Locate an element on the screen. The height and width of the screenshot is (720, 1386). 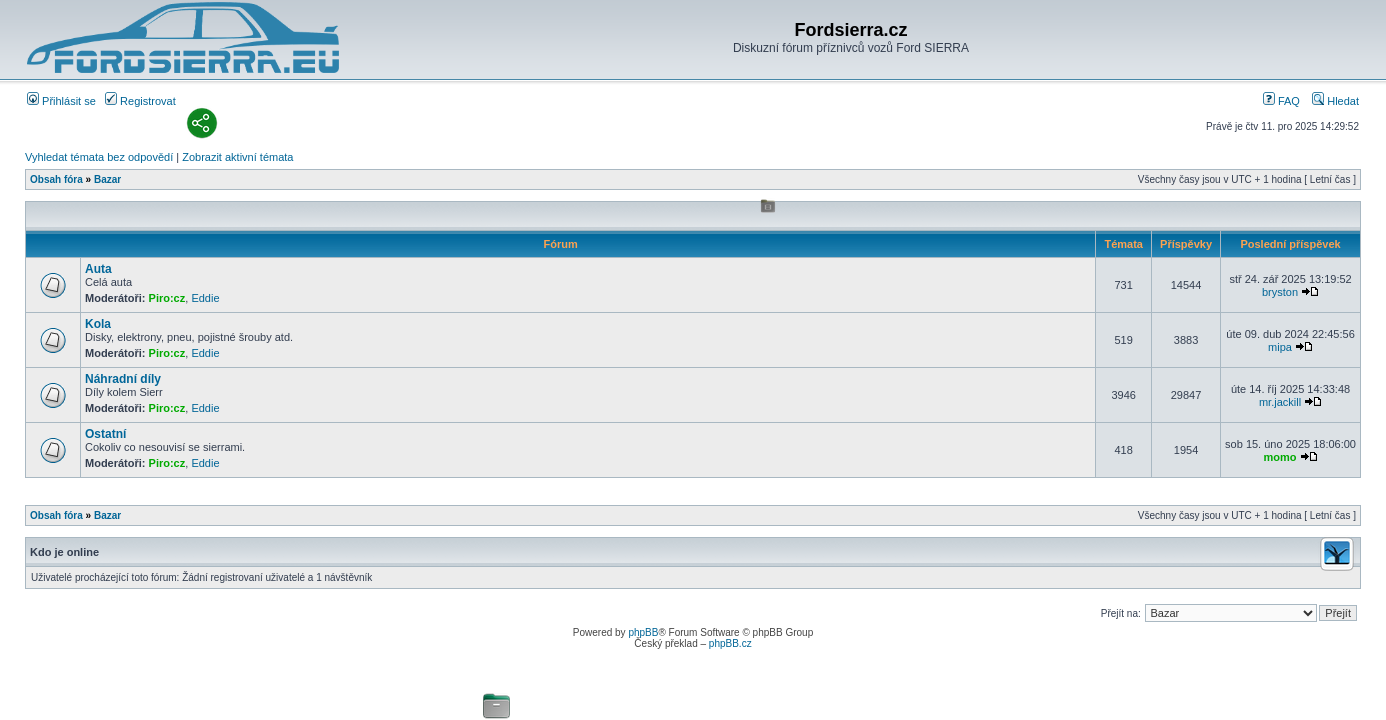
open file manager application is located at coordinates (496, 705).